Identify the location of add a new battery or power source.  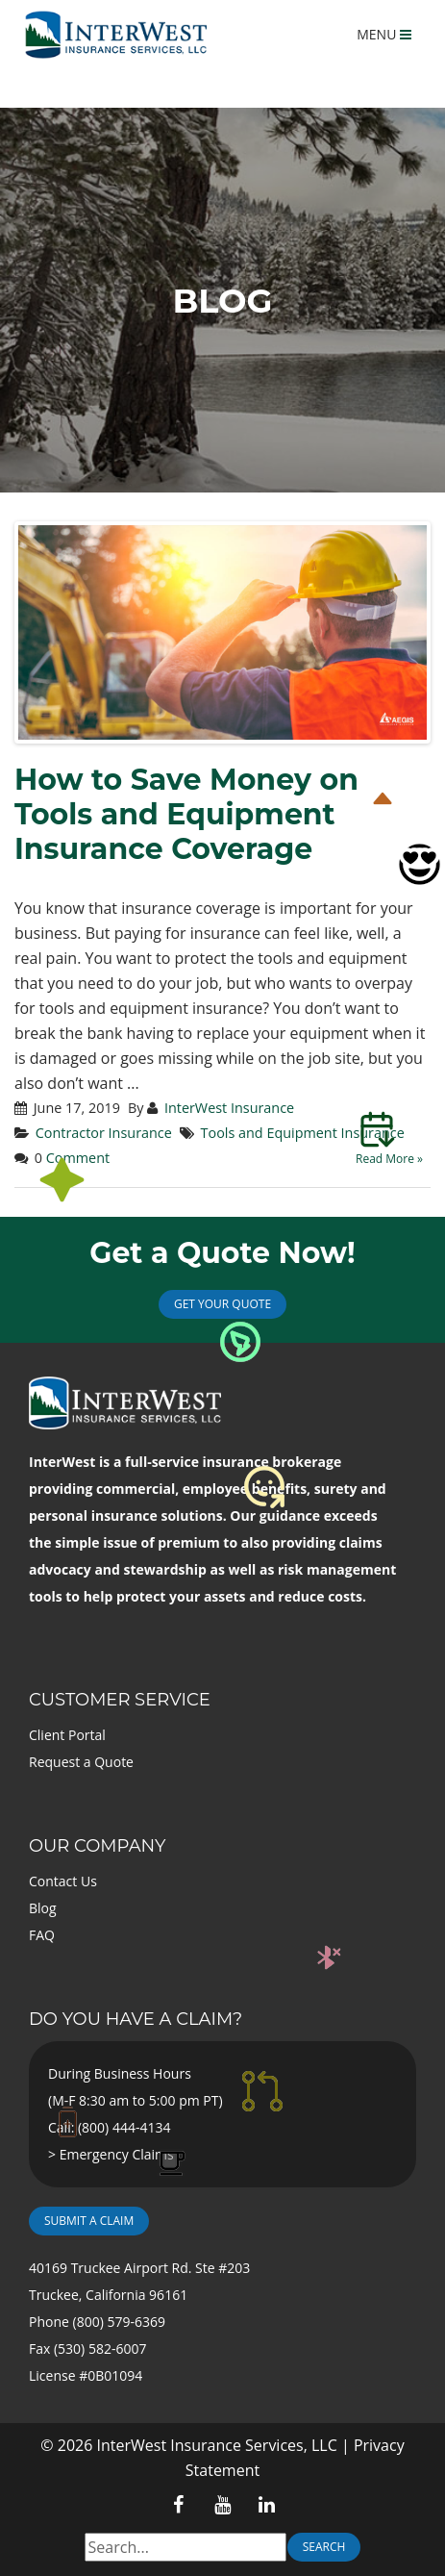
(67, 2122).